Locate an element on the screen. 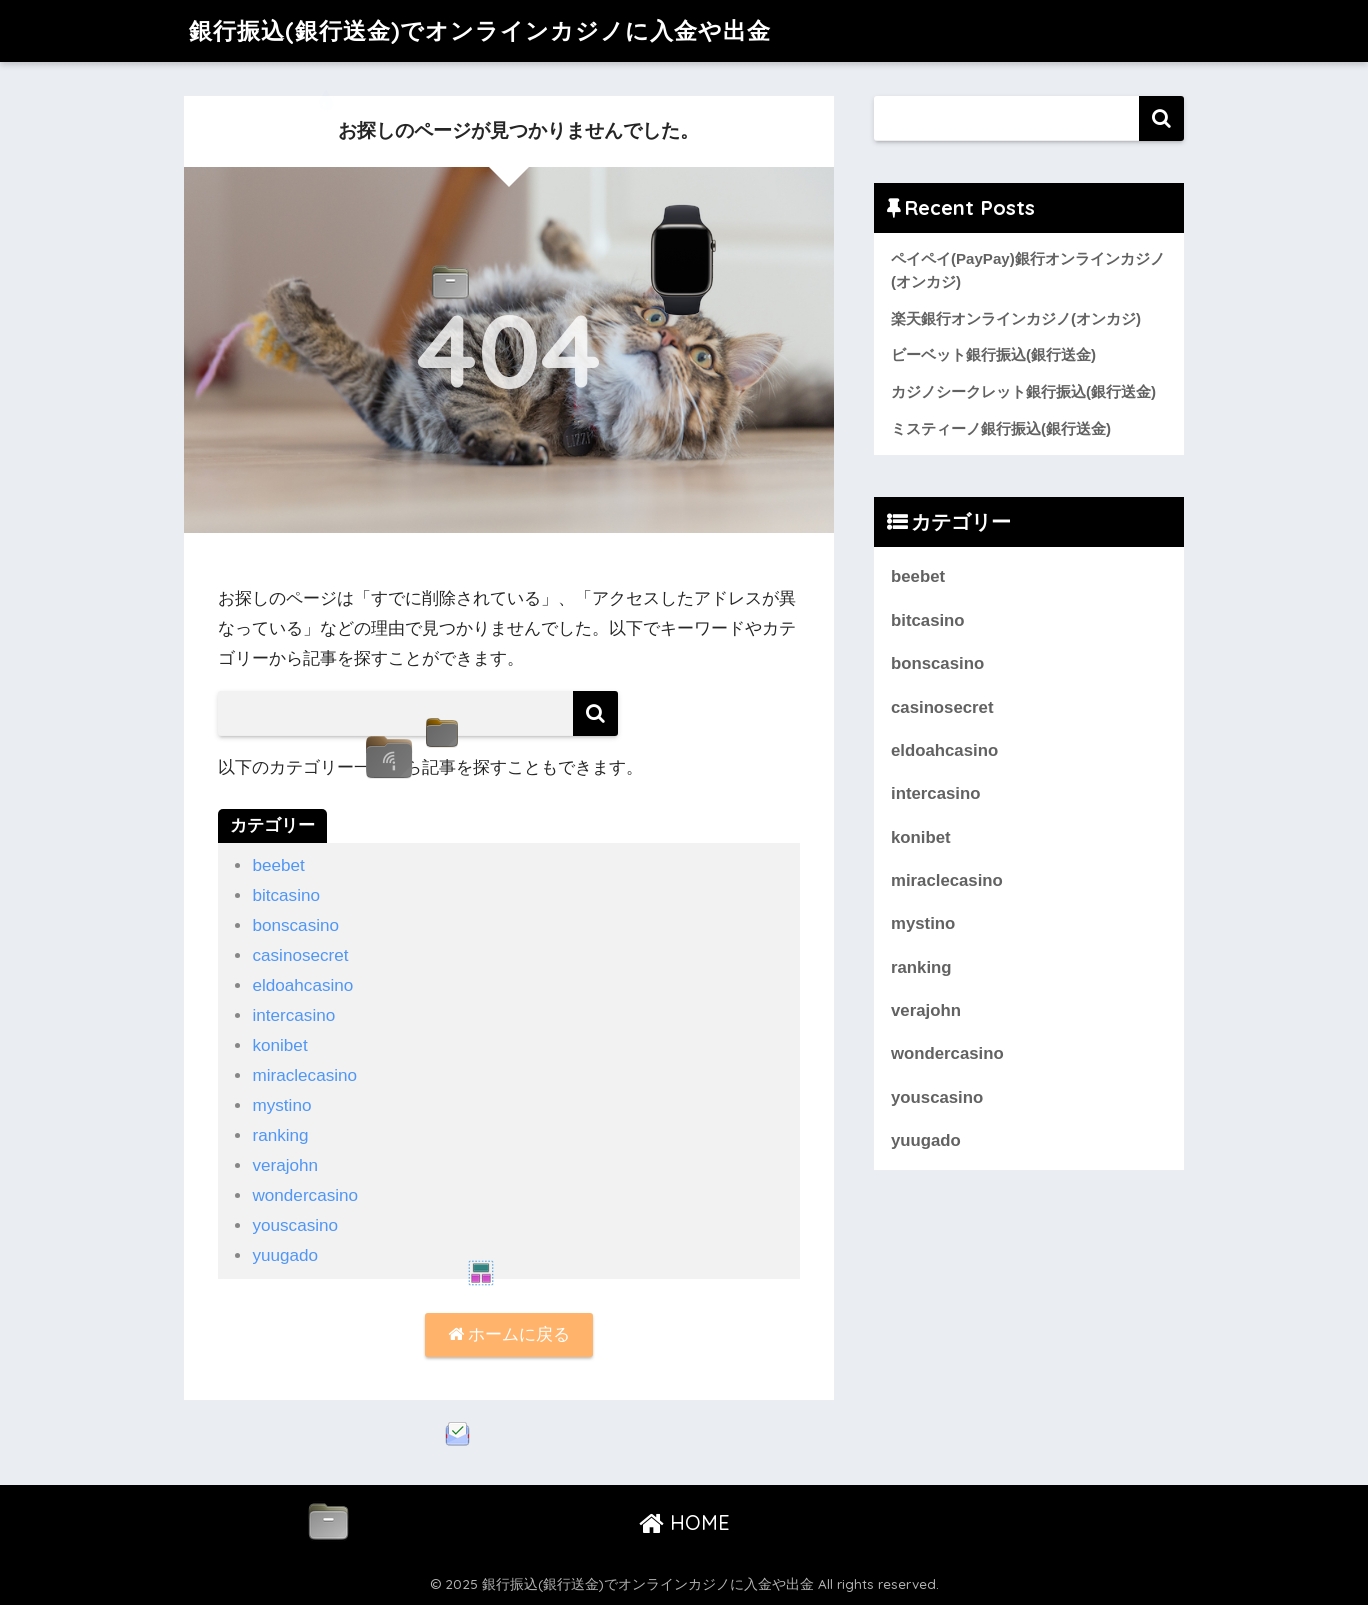 This screenshot has height=1605, width=1368. select all items in the current view is located at coordinates (481, 1273).